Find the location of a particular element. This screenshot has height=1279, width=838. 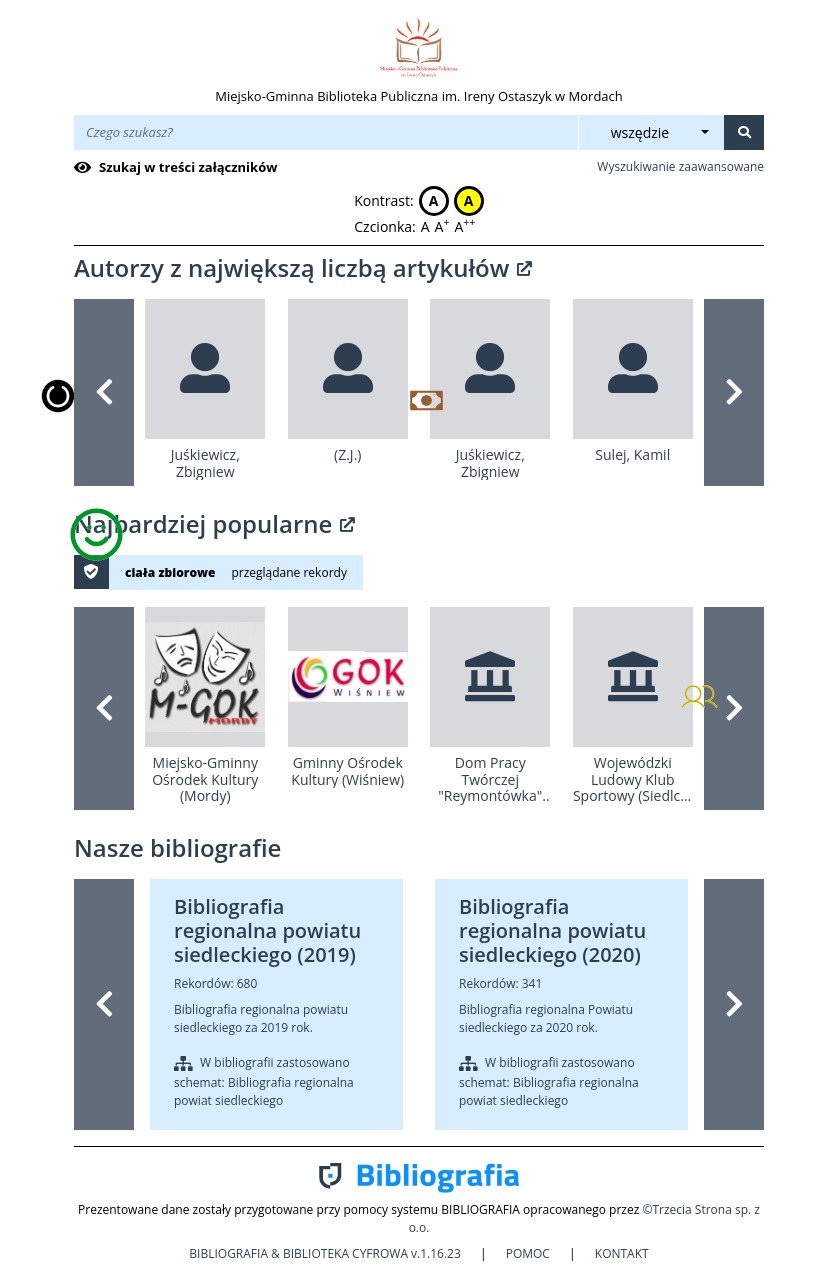

view your account balance is located at coordinates (426, 400).